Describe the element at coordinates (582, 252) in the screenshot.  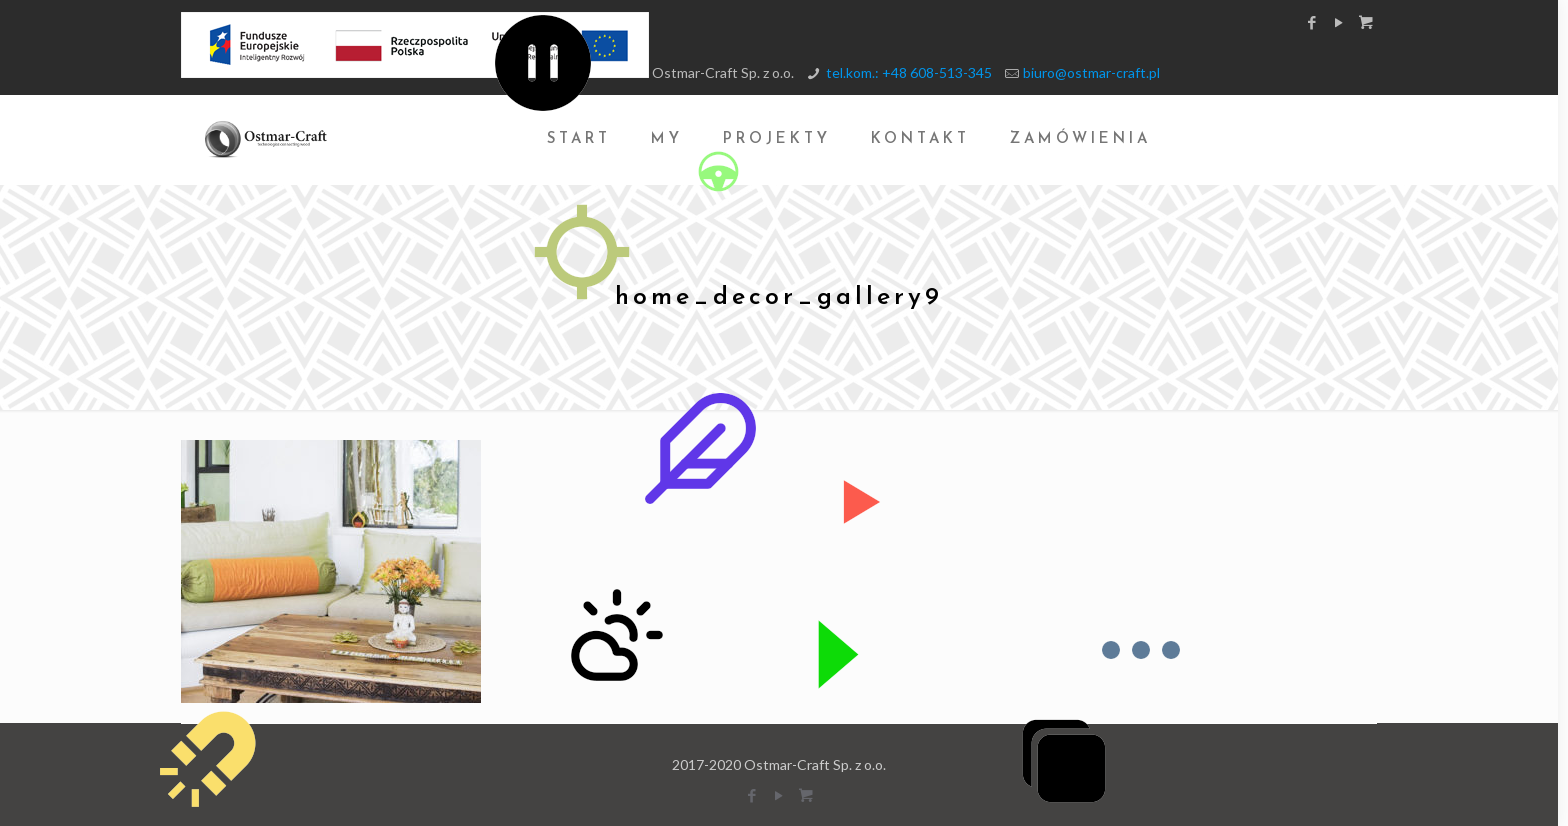
I see `find my current location` at that location.